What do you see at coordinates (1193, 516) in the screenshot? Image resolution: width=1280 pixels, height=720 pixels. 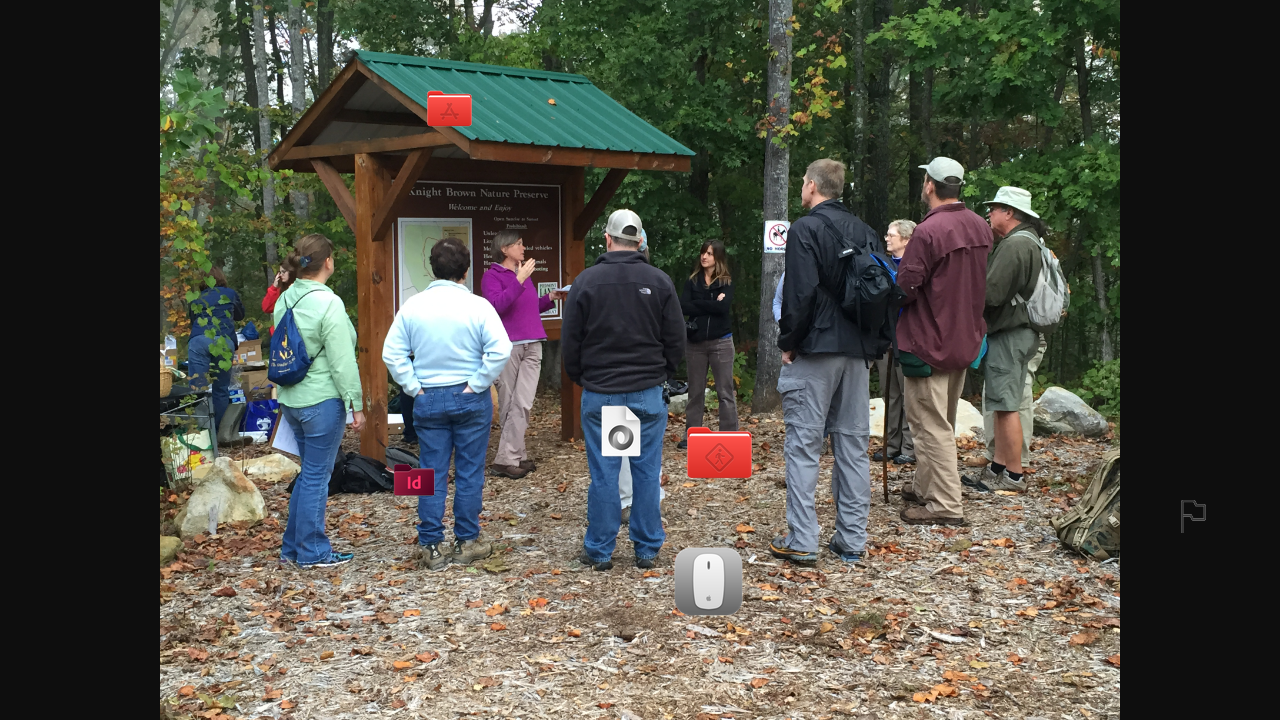 I see `access region or language settings` at bounding box center [1193, 516].